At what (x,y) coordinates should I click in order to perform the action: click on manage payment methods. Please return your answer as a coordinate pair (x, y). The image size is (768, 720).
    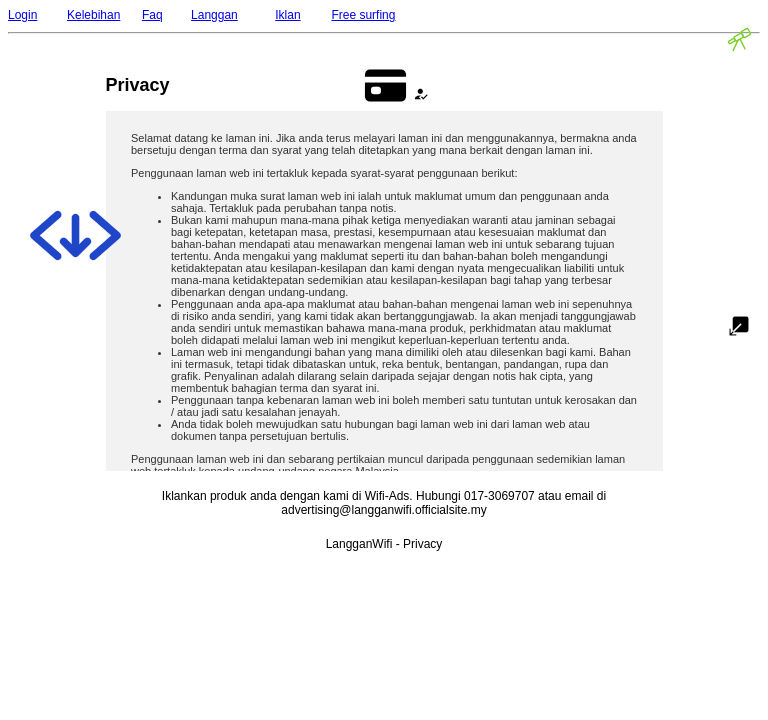
    Looking at the image, I should click on (385, 85).